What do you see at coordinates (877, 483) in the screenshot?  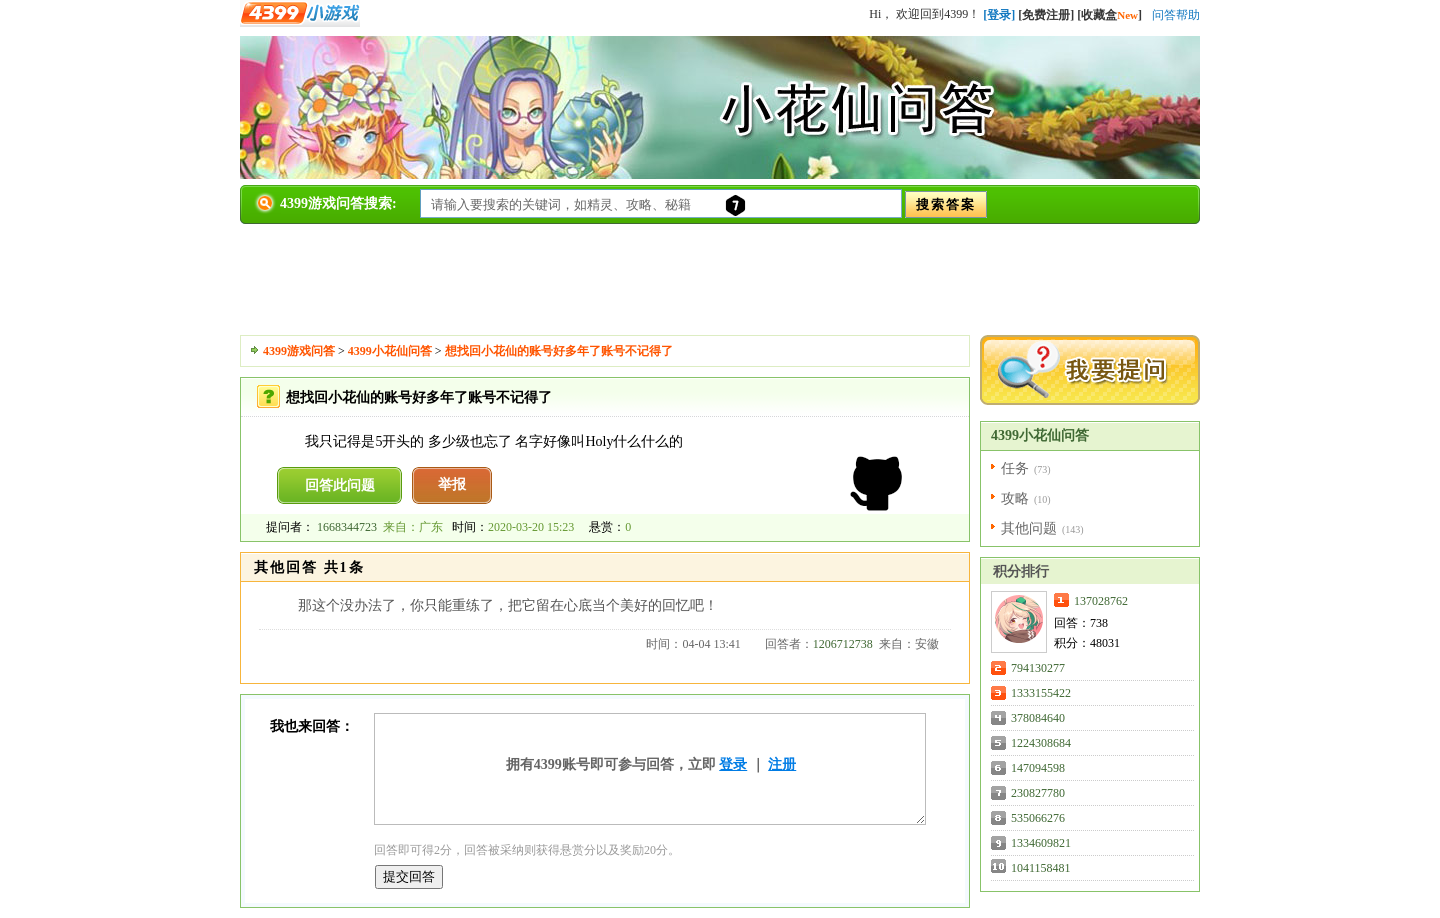 I see `view GitHub profile or repository` at bounding box center [877, 483].